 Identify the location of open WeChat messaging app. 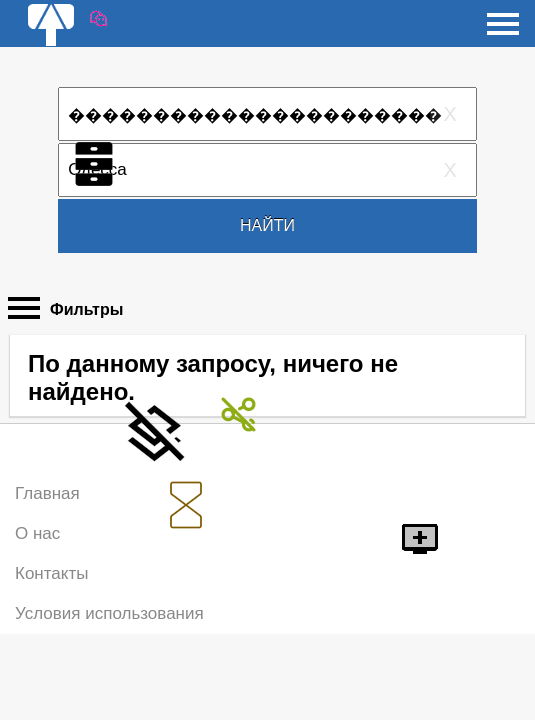
(98, 18).